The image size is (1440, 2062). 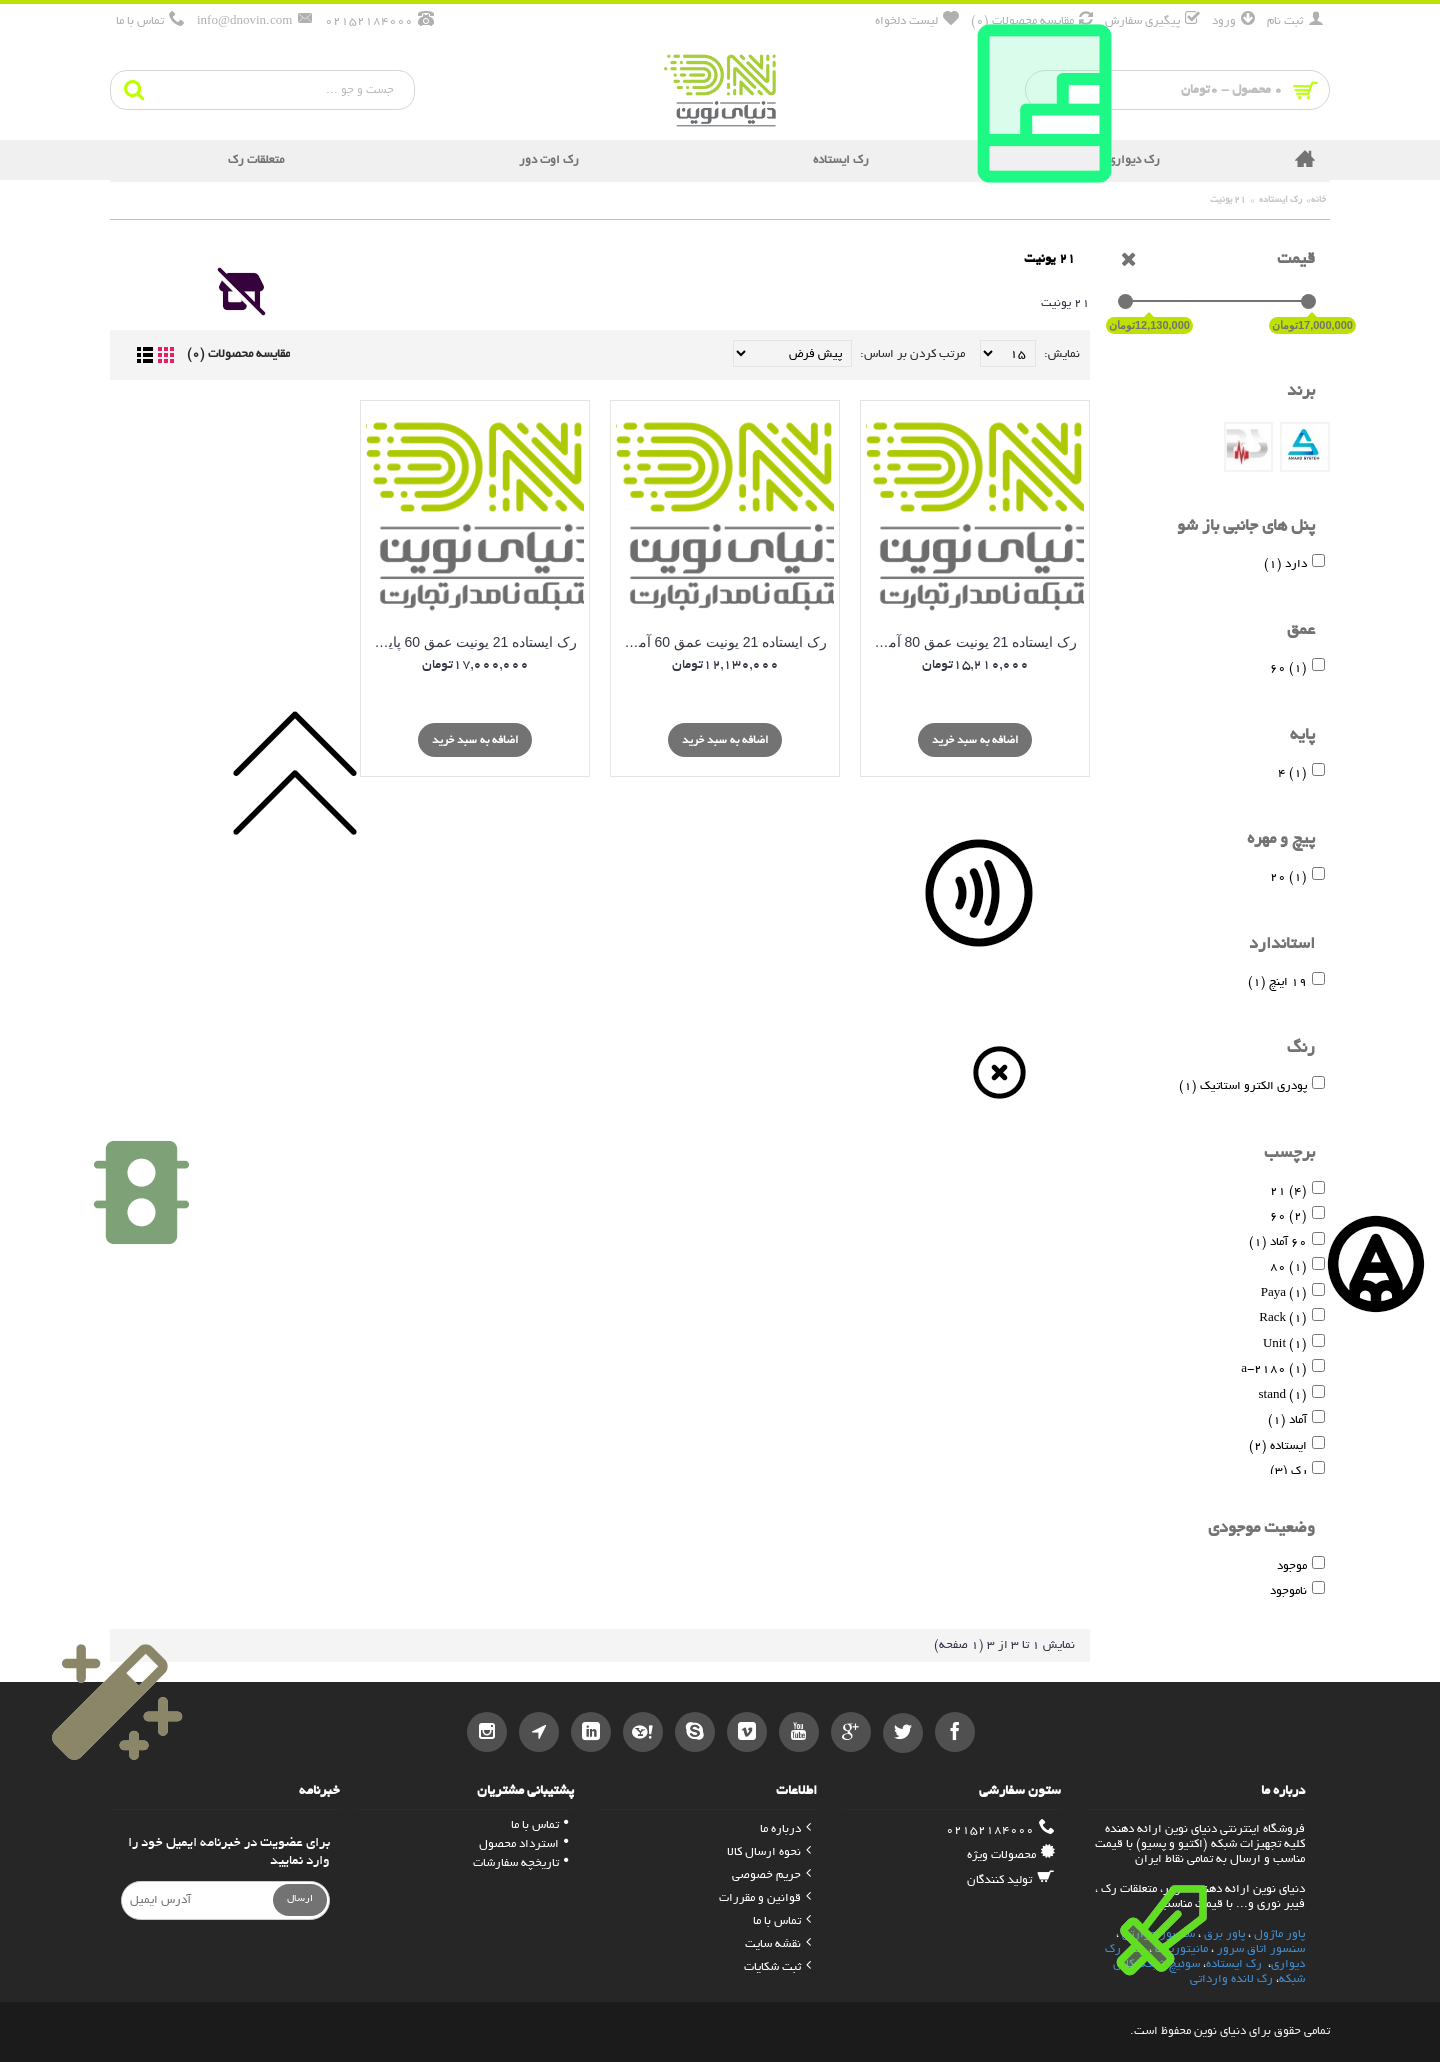 What do you see at coordinates (999, 1072) in the screenshot?
I see `close or dismiss a dialog` at bounding box center [999, 1072].